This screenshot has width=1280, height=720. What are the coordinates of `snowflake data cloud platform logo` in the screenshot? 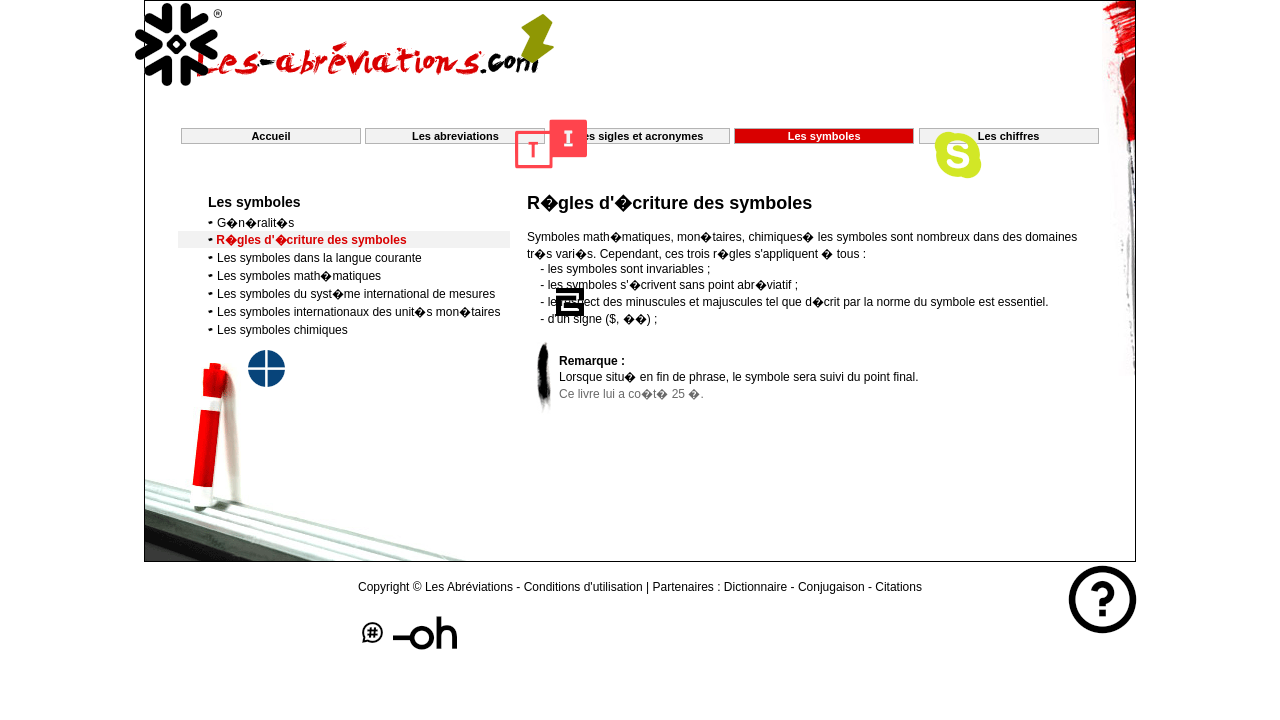 It's located at (178, 44).